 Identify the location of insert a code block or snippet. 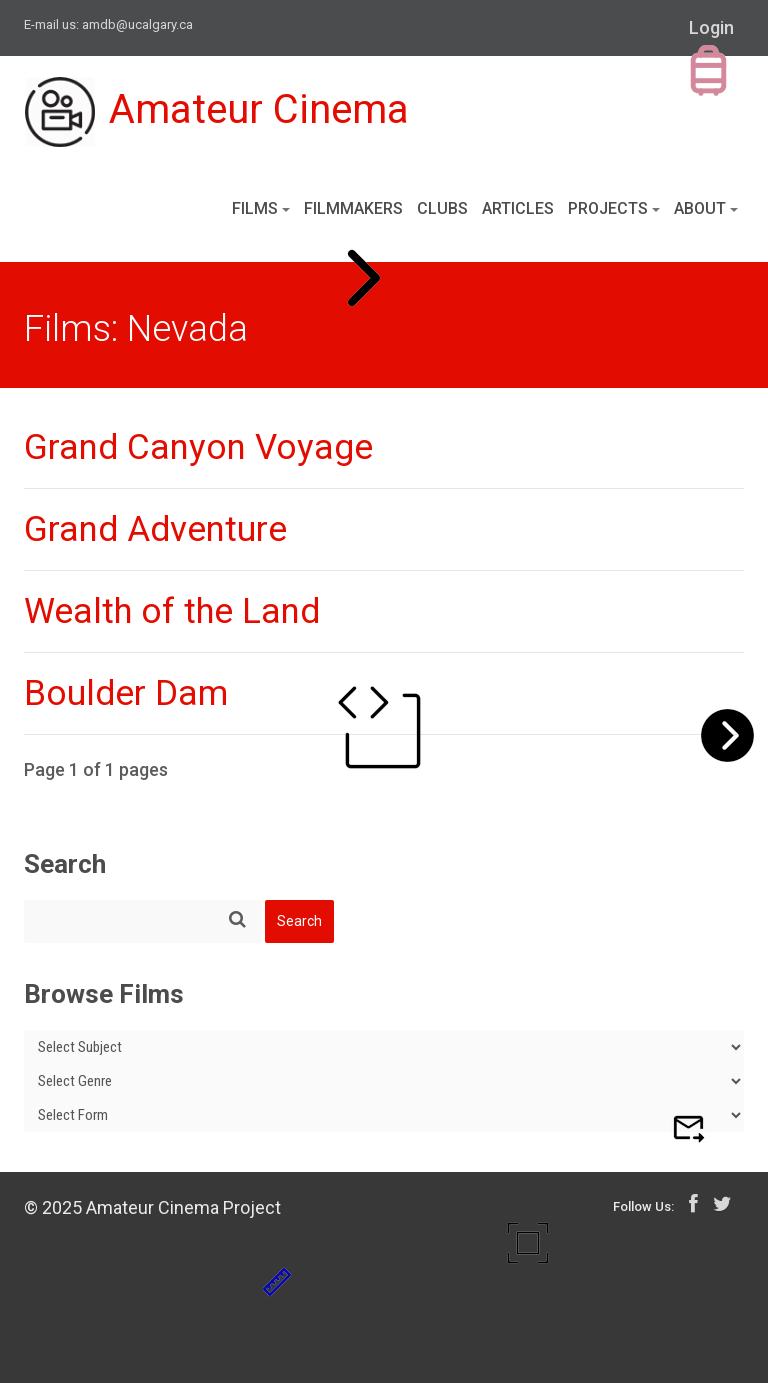
(383, 731).